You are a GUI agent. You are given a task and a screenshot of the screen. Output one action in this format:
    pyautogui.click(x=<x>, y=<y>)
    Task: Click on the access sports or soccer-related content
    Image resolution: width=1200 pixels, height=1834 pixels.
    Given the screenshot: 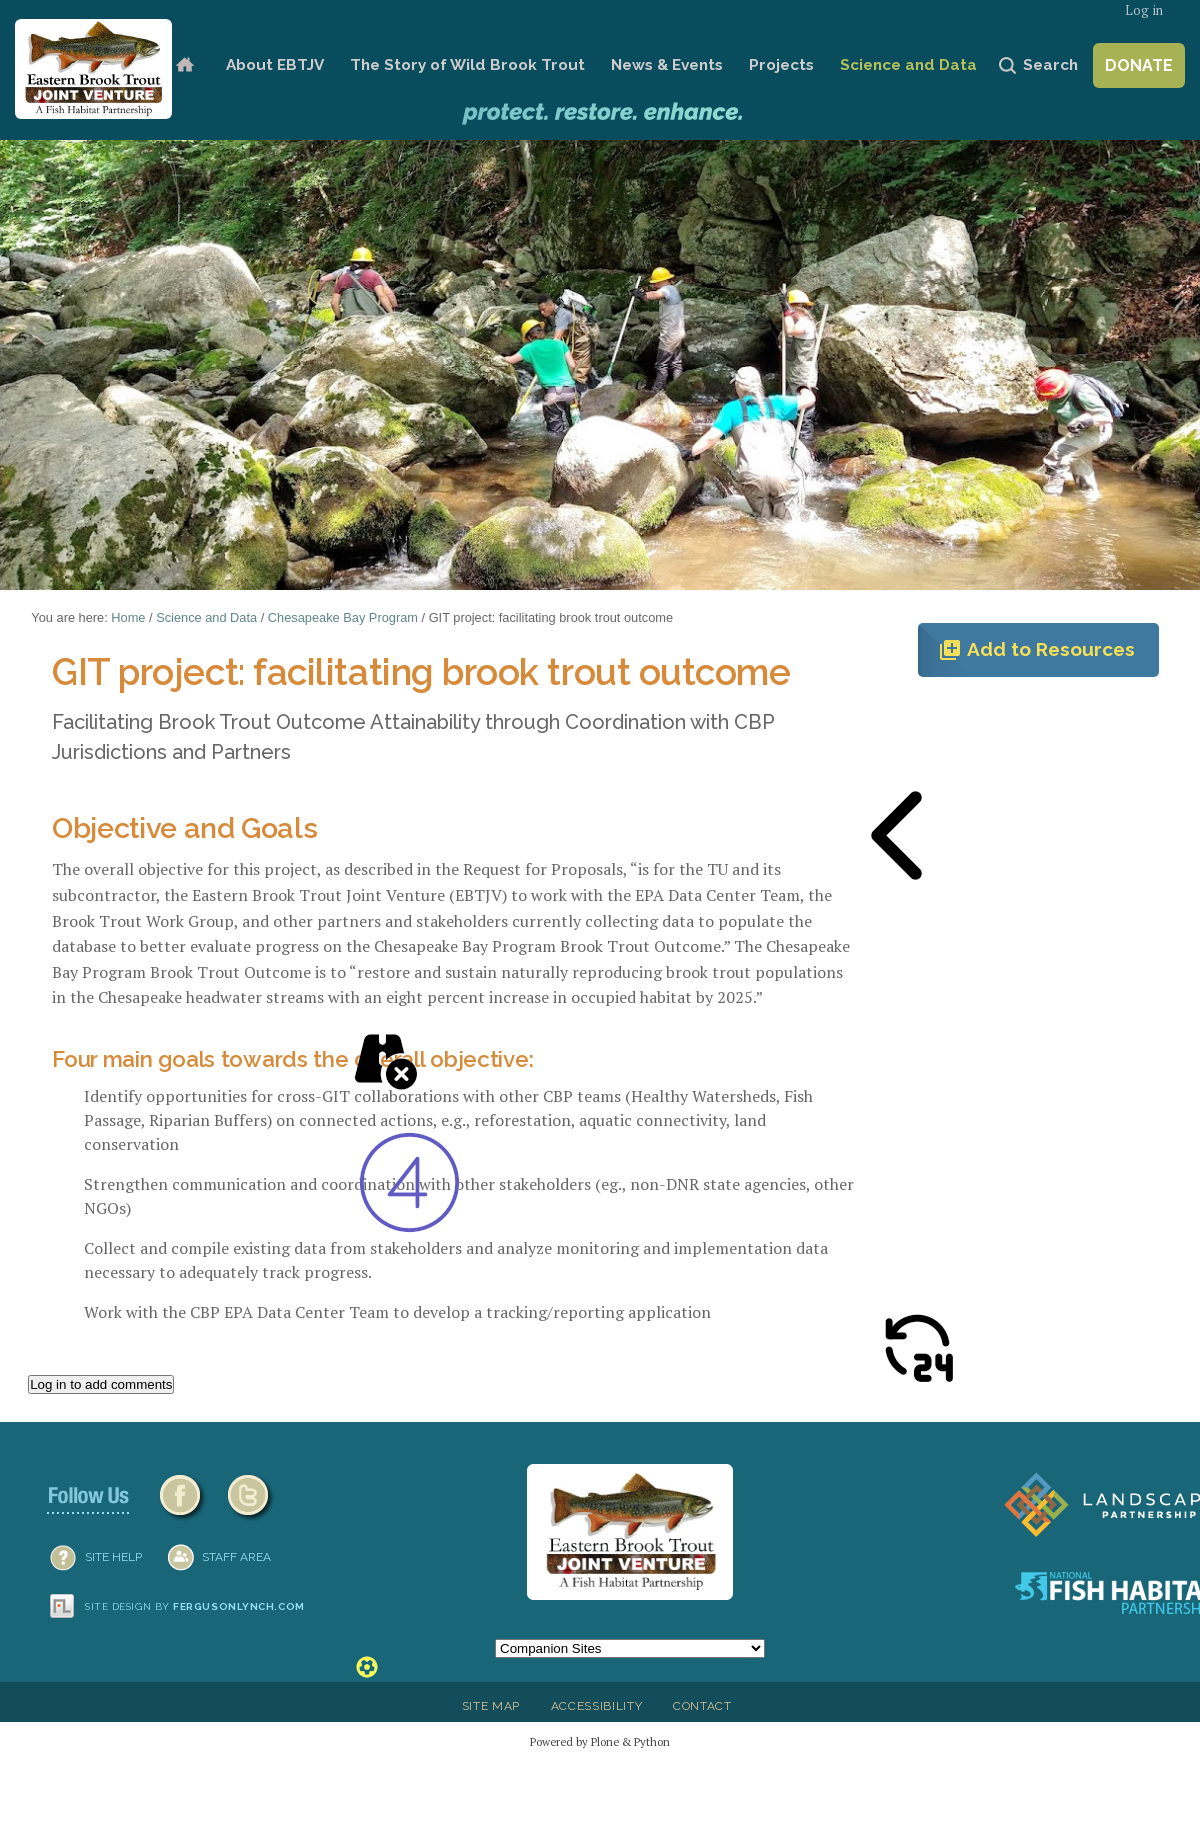 What is the action you would take?
    pyautogui.click(x=367, y=1667)
    